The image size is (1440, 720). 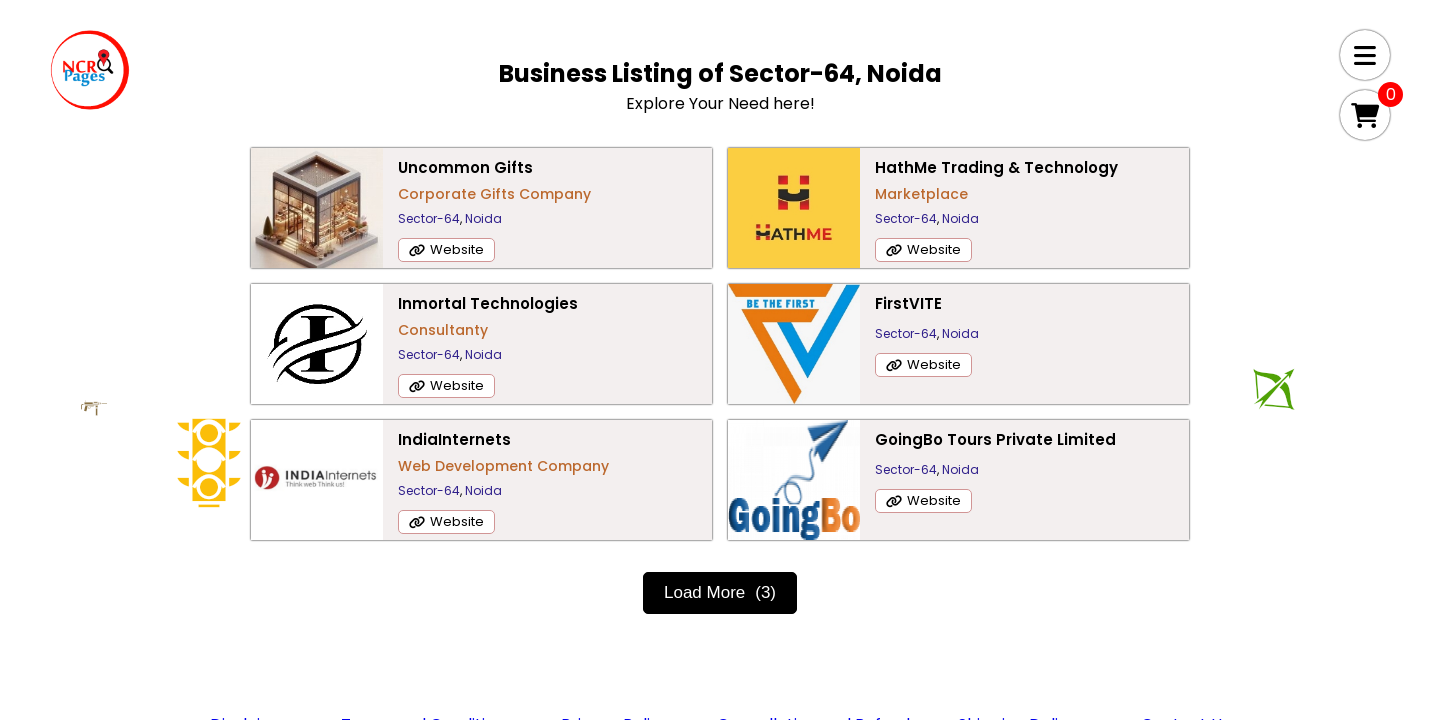 What do you see at coordinates (94, 408) in the screenshot?
I see `select the grease gun weapon` at bounding box center [94, 408].